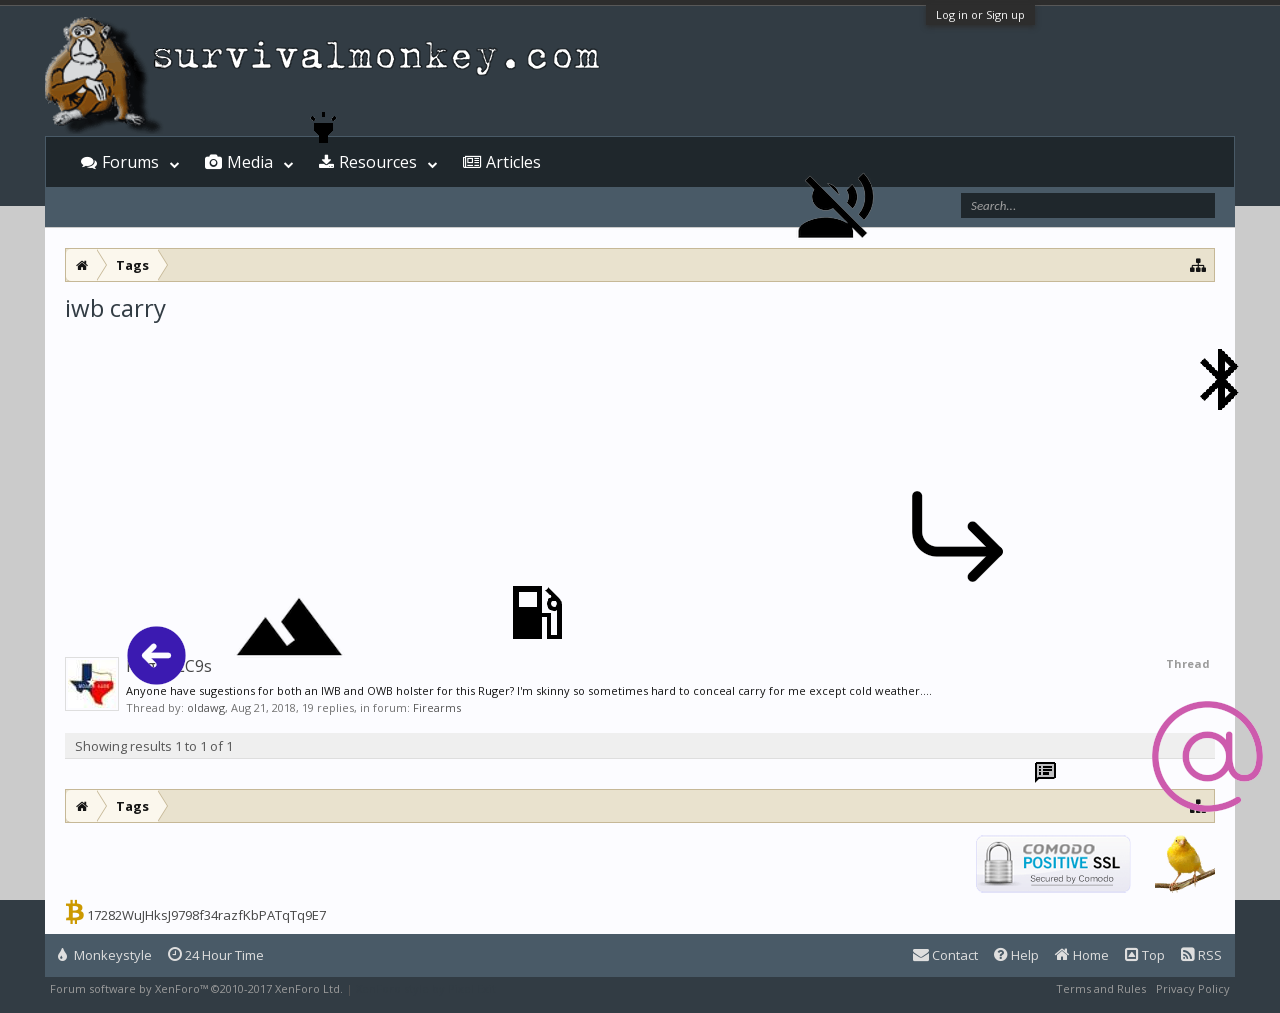 This screenshot has height=1013, width=1280. Describe the element at coordinates (536, 612) in the screenshot. I see `find nearby gas stations` at that location.